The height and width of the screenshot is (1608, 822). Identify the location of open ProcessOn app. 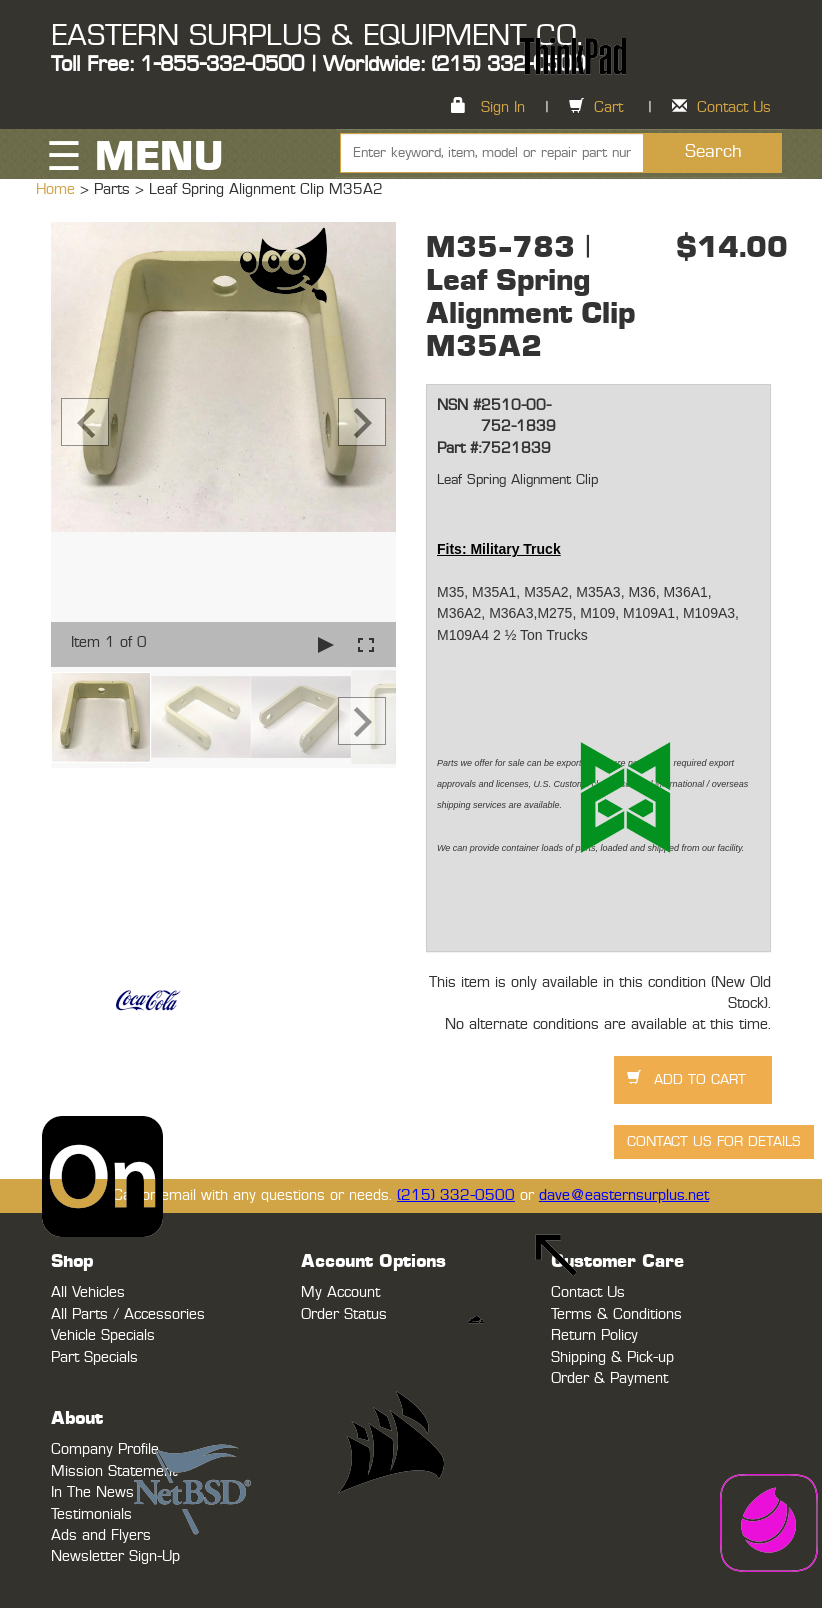
(102, 1176).